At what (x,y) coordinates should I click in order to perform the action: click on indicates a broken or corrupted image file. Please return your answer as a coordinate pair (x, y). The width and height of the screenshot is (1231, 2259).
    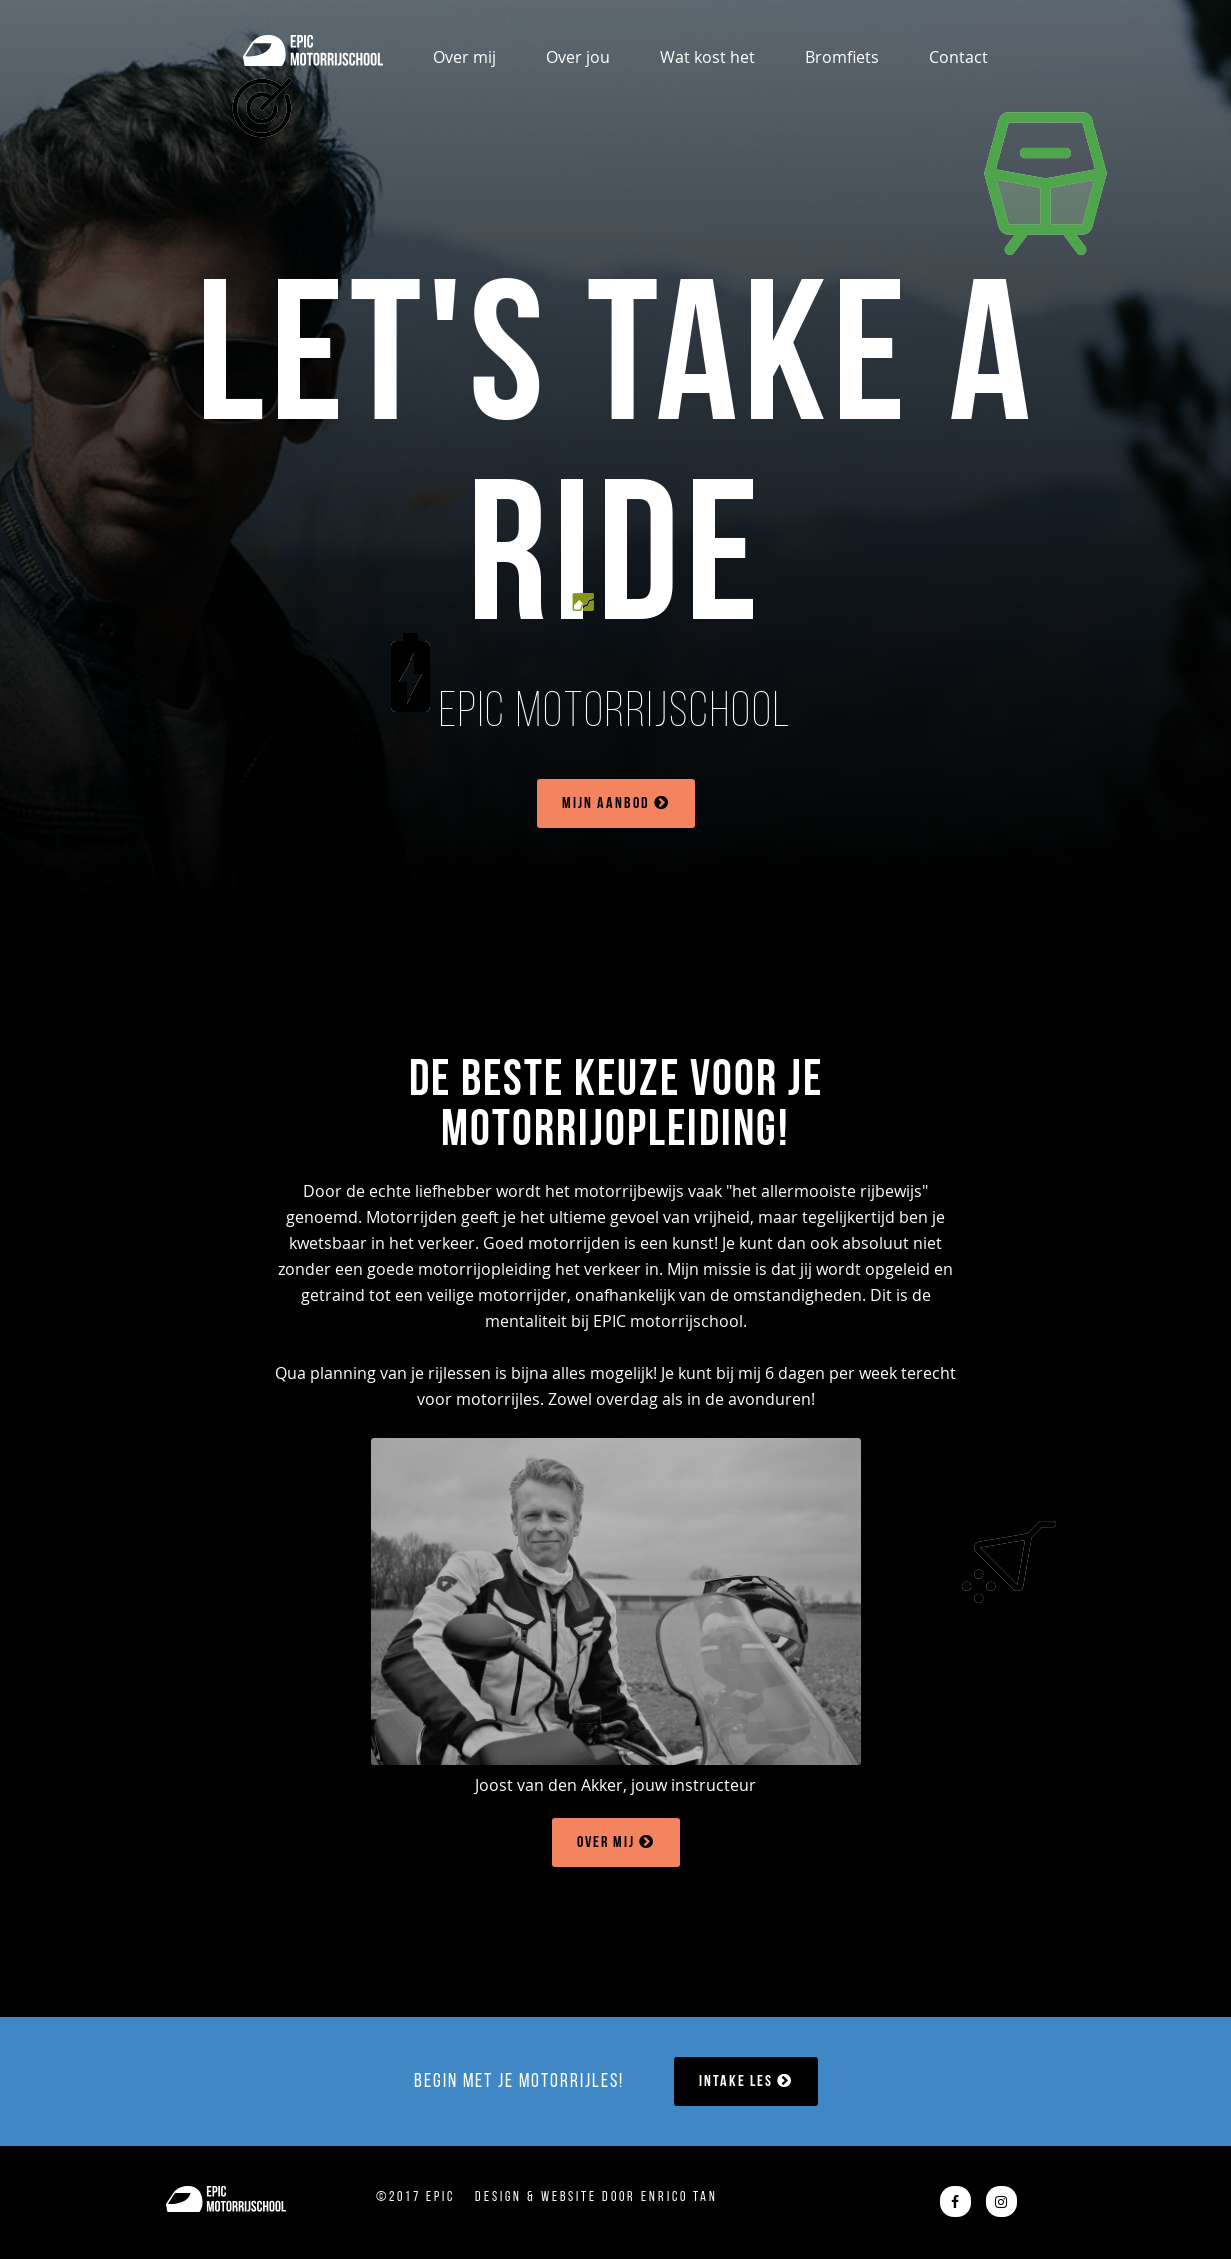
    Looking at the image, I should click on (583, 602).